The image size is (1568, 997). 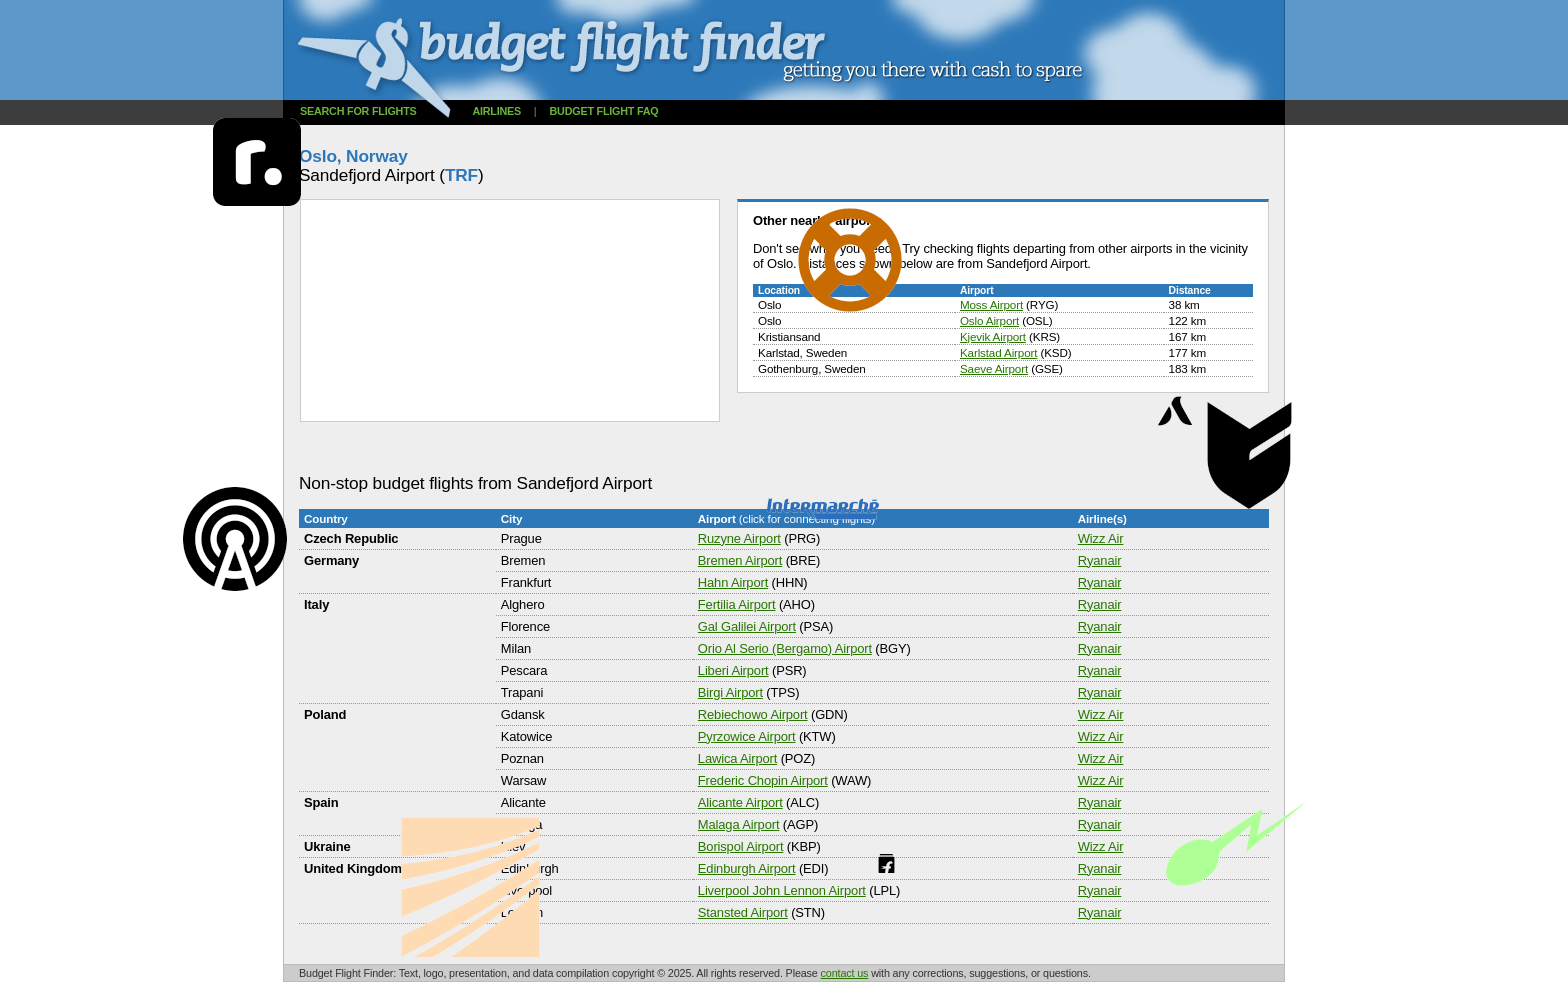 What do you see at coordinates (235, 539) in the screenshot?
I see `open the AntennaPod podcast app` at bounding box center [235, 539].